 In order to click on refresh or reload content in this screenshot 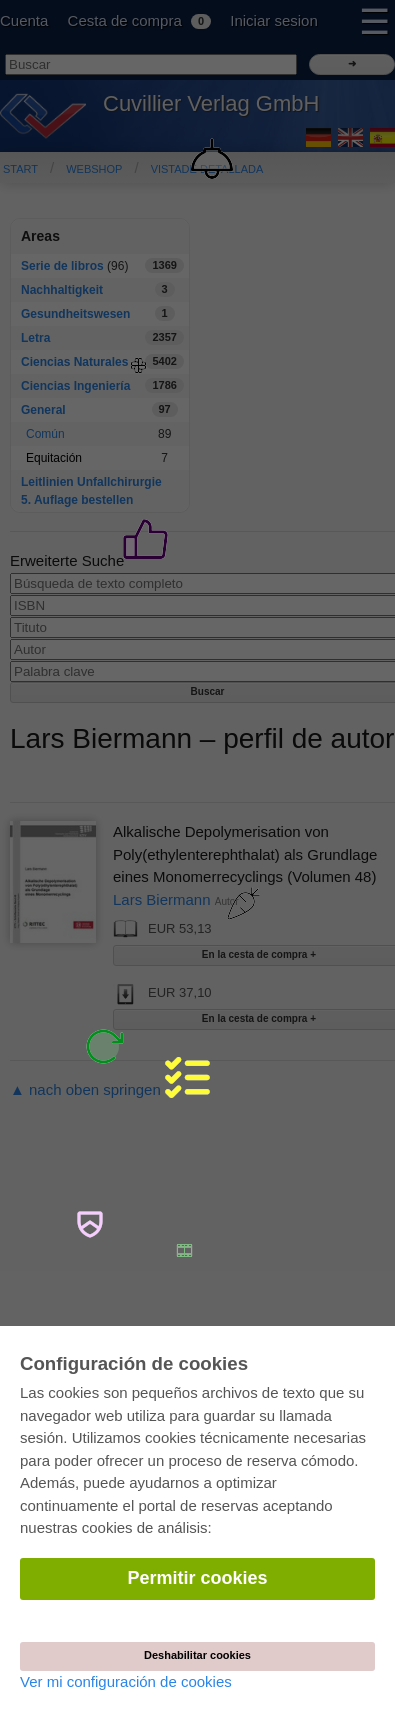, I will do `click(103, 1046)`.